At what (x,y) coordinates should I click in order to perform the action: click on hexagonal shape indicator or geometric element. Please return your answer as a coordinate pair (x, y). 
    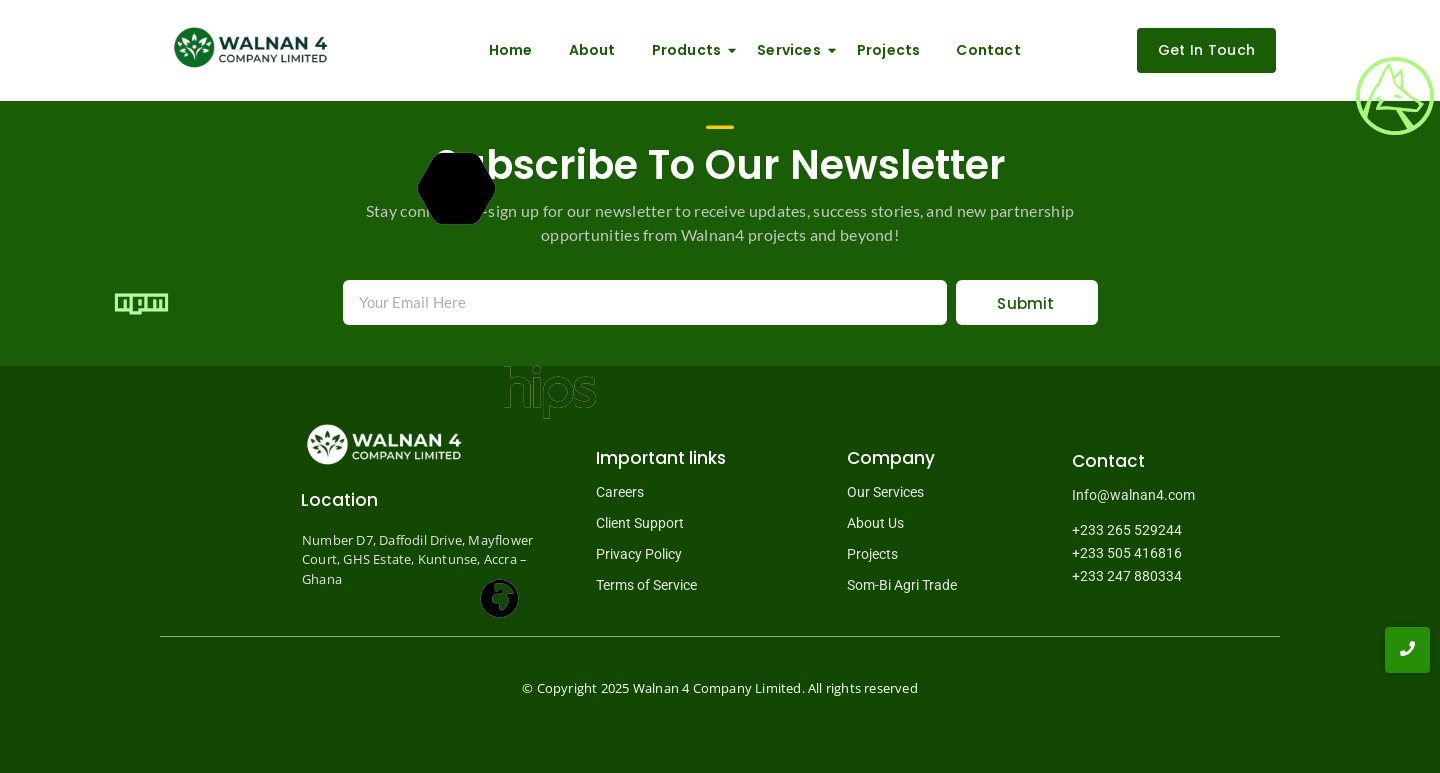
    Looking at the image, I should click on (456, 188).